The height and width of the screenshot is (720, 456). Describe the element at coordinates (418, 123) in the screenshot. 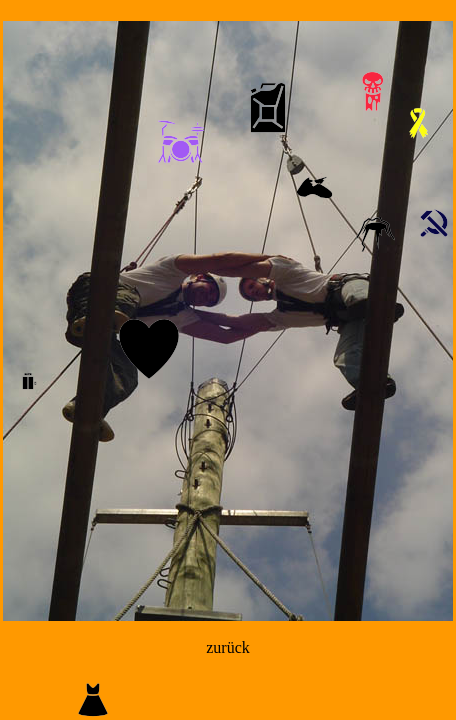

I see `indicates support for a cause or awareness campaign` at that location.